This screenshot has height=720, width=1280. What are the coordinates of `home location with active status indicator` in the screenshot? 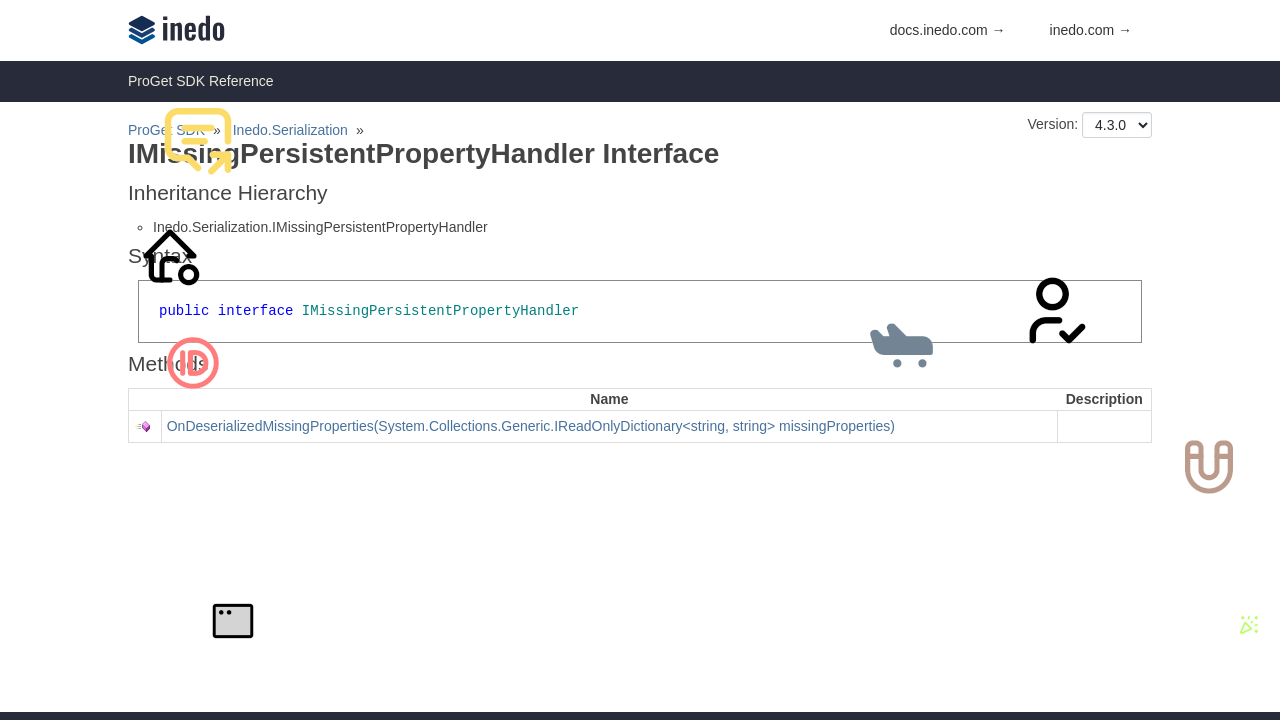 It's located at (170, 256).